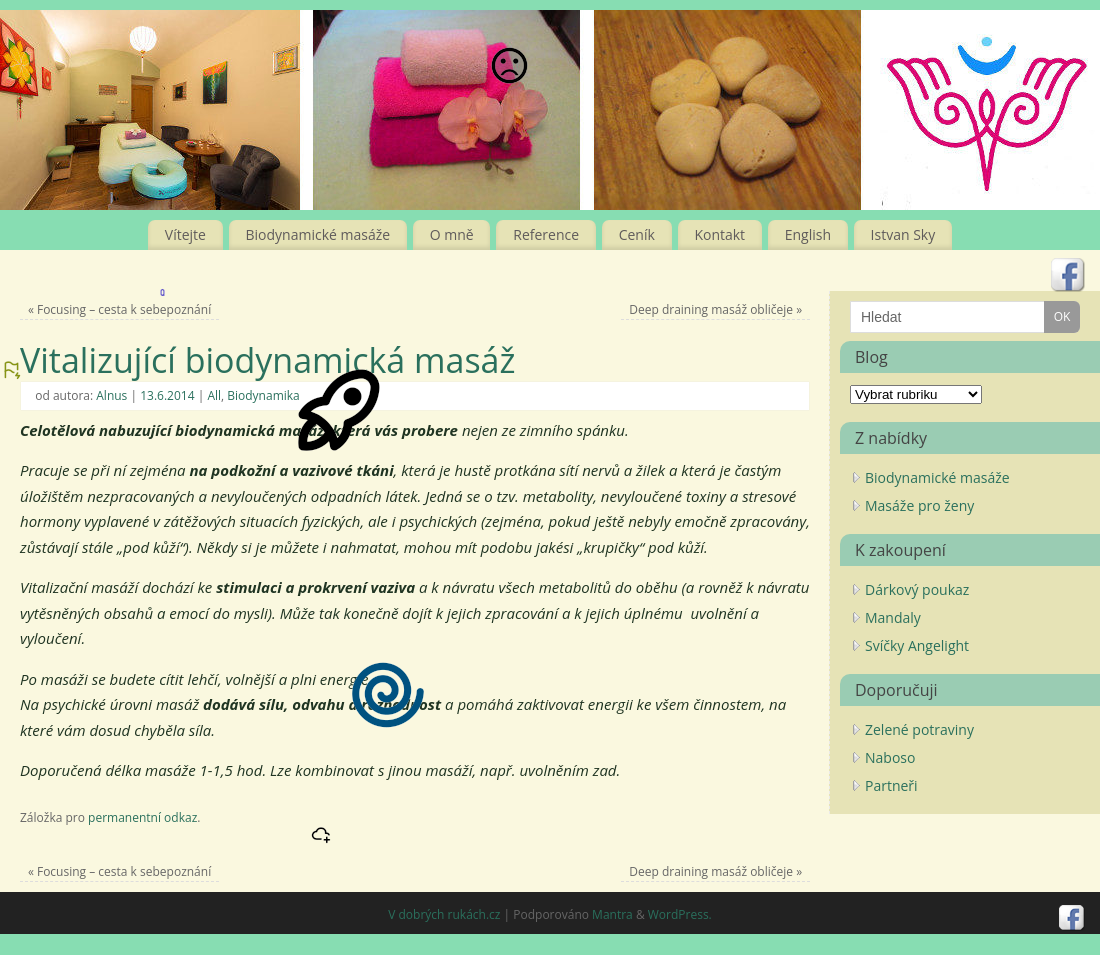 Image resolution: width=1100 pixels, height=955 pixels. Describe the element at coordinates (339, 410) in the screenshot. I see `launch or deploy an application` at that location.